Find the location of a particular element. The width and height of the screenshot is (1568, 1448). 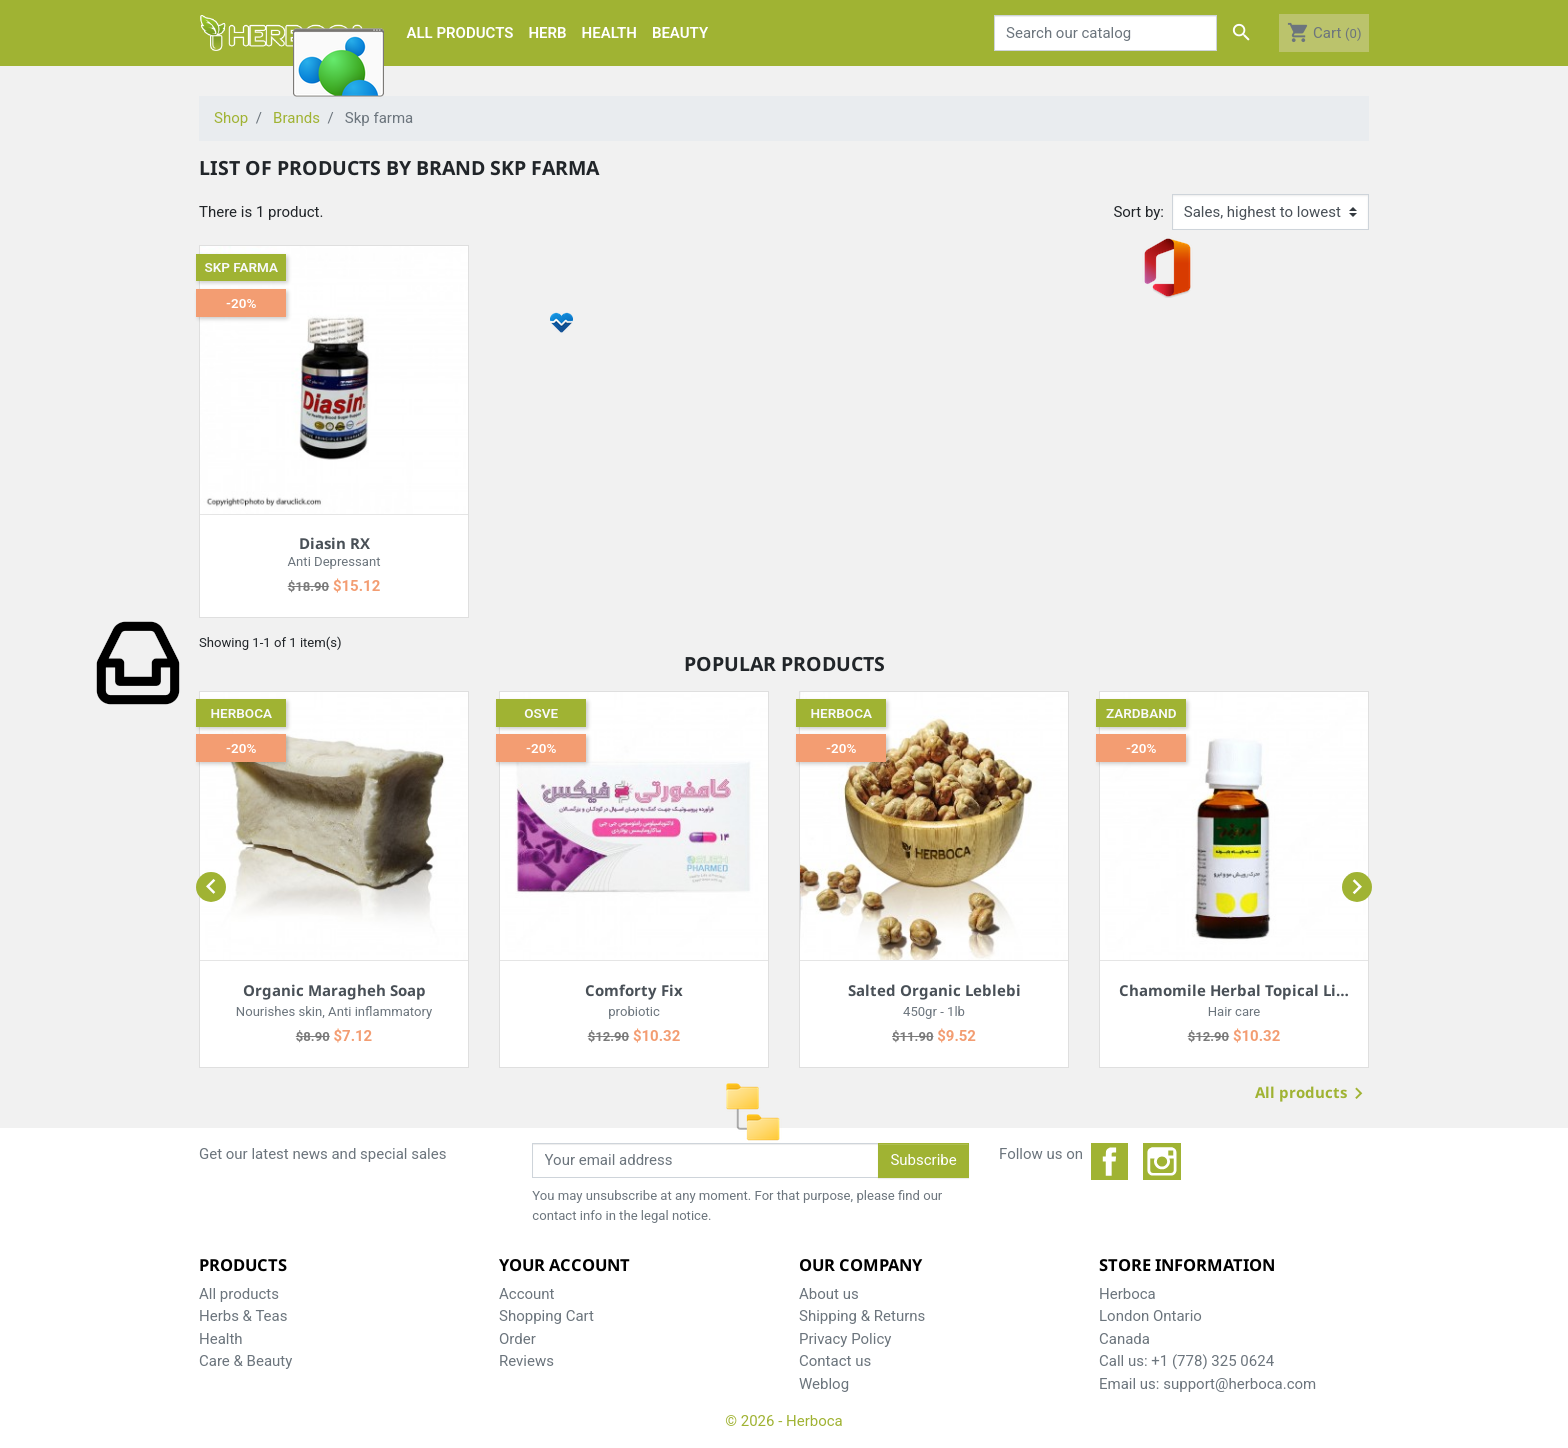

open the health app is located at coordinates (561, 322).